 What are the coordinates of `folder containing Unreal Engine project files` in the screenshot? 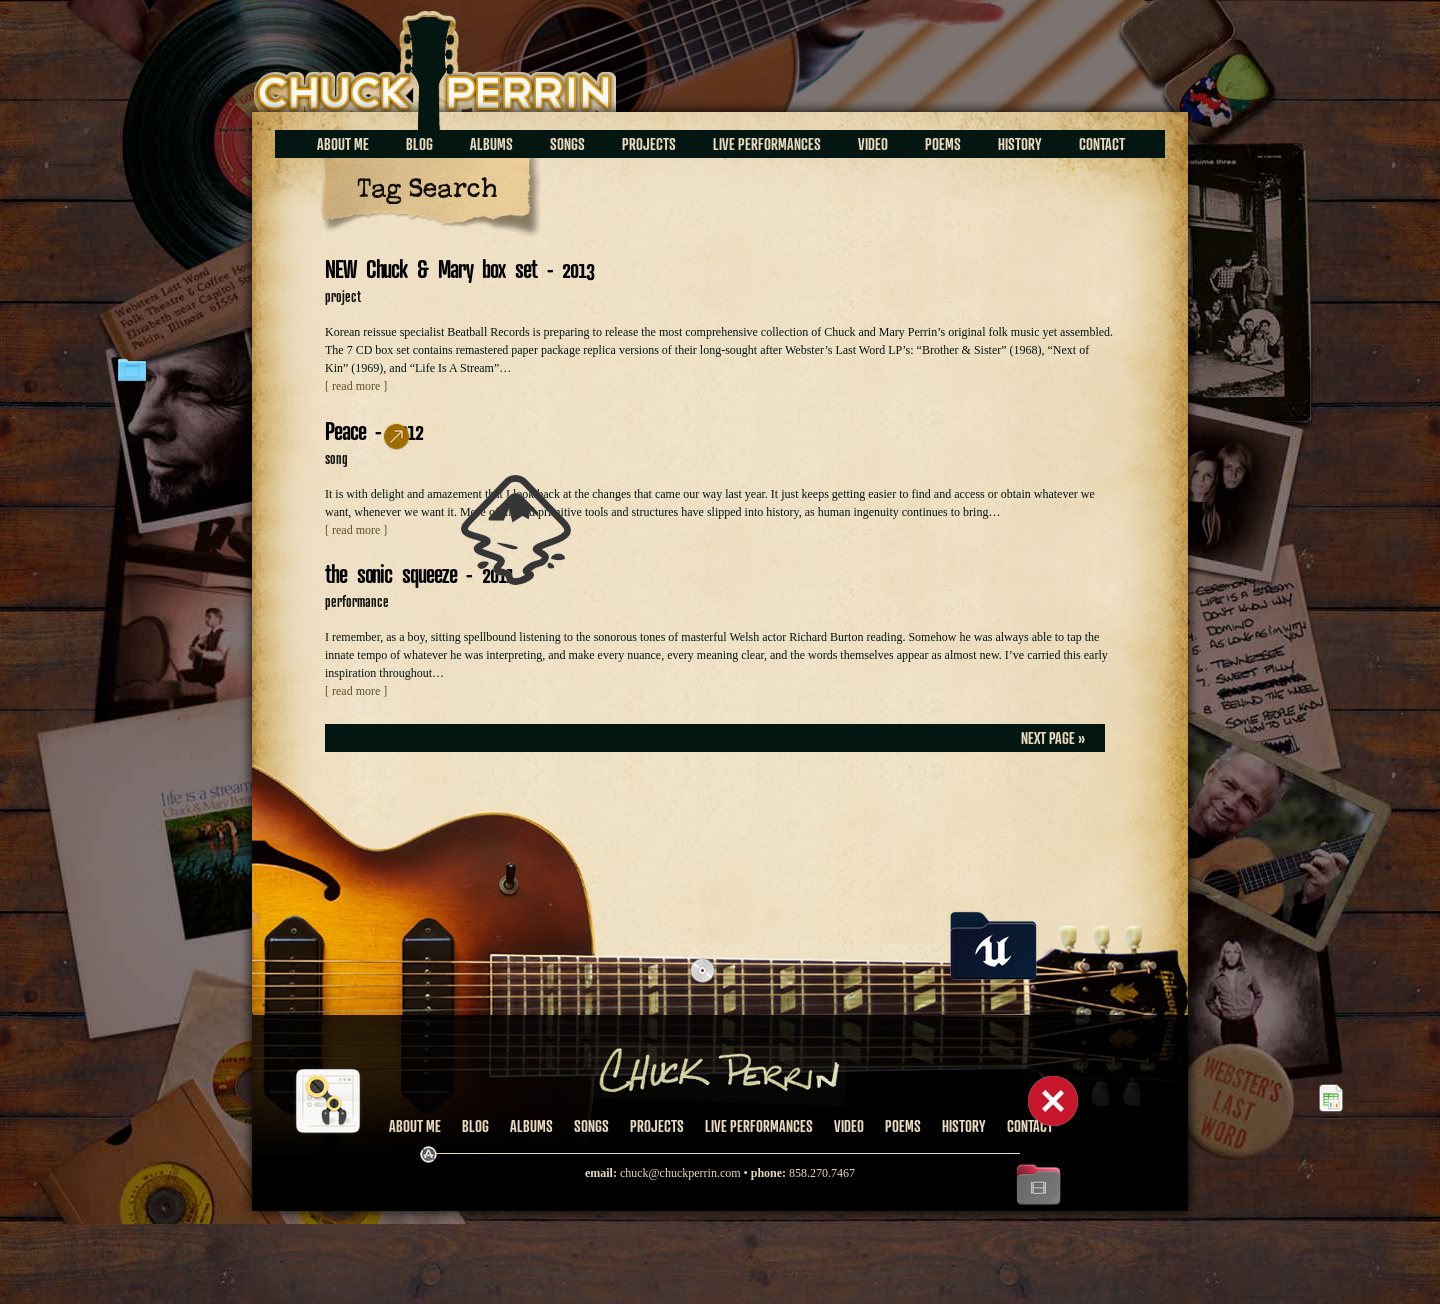 It's located at (993, 948).